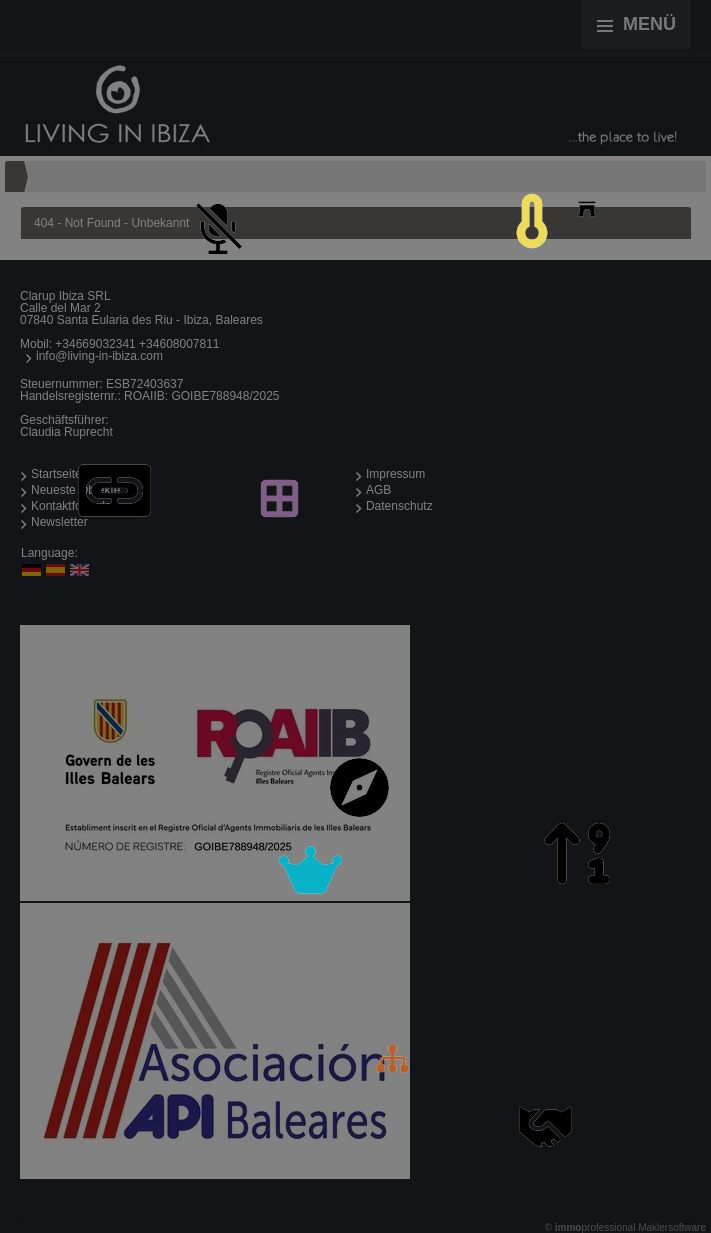 The image size is (711, 1233). I want to click on web awesome brand icon, so click(310, 871).